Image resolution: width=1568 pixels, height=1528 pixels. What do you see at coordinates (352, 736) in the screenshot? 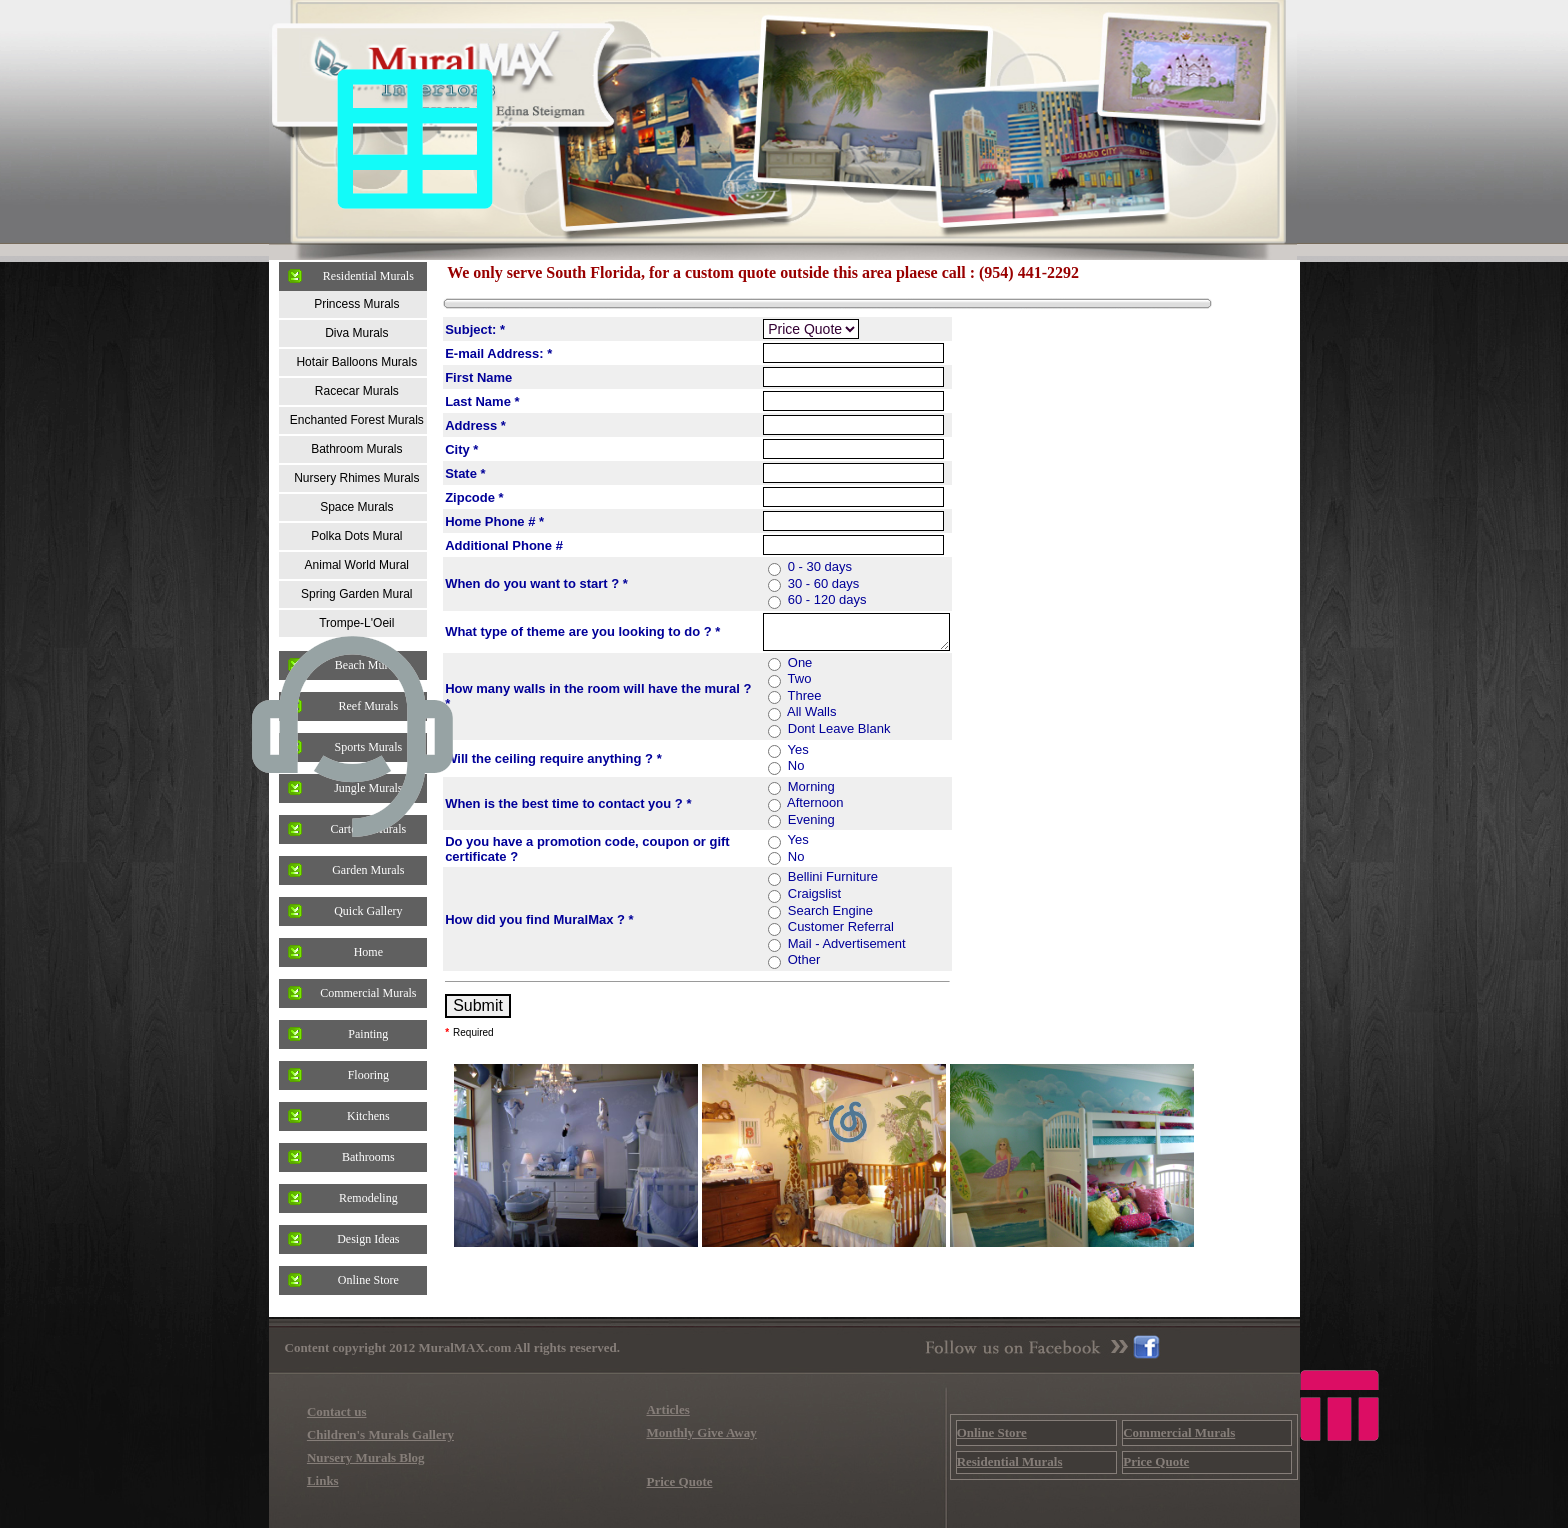
I see `contact customer support` at bounding box center [352, 736].